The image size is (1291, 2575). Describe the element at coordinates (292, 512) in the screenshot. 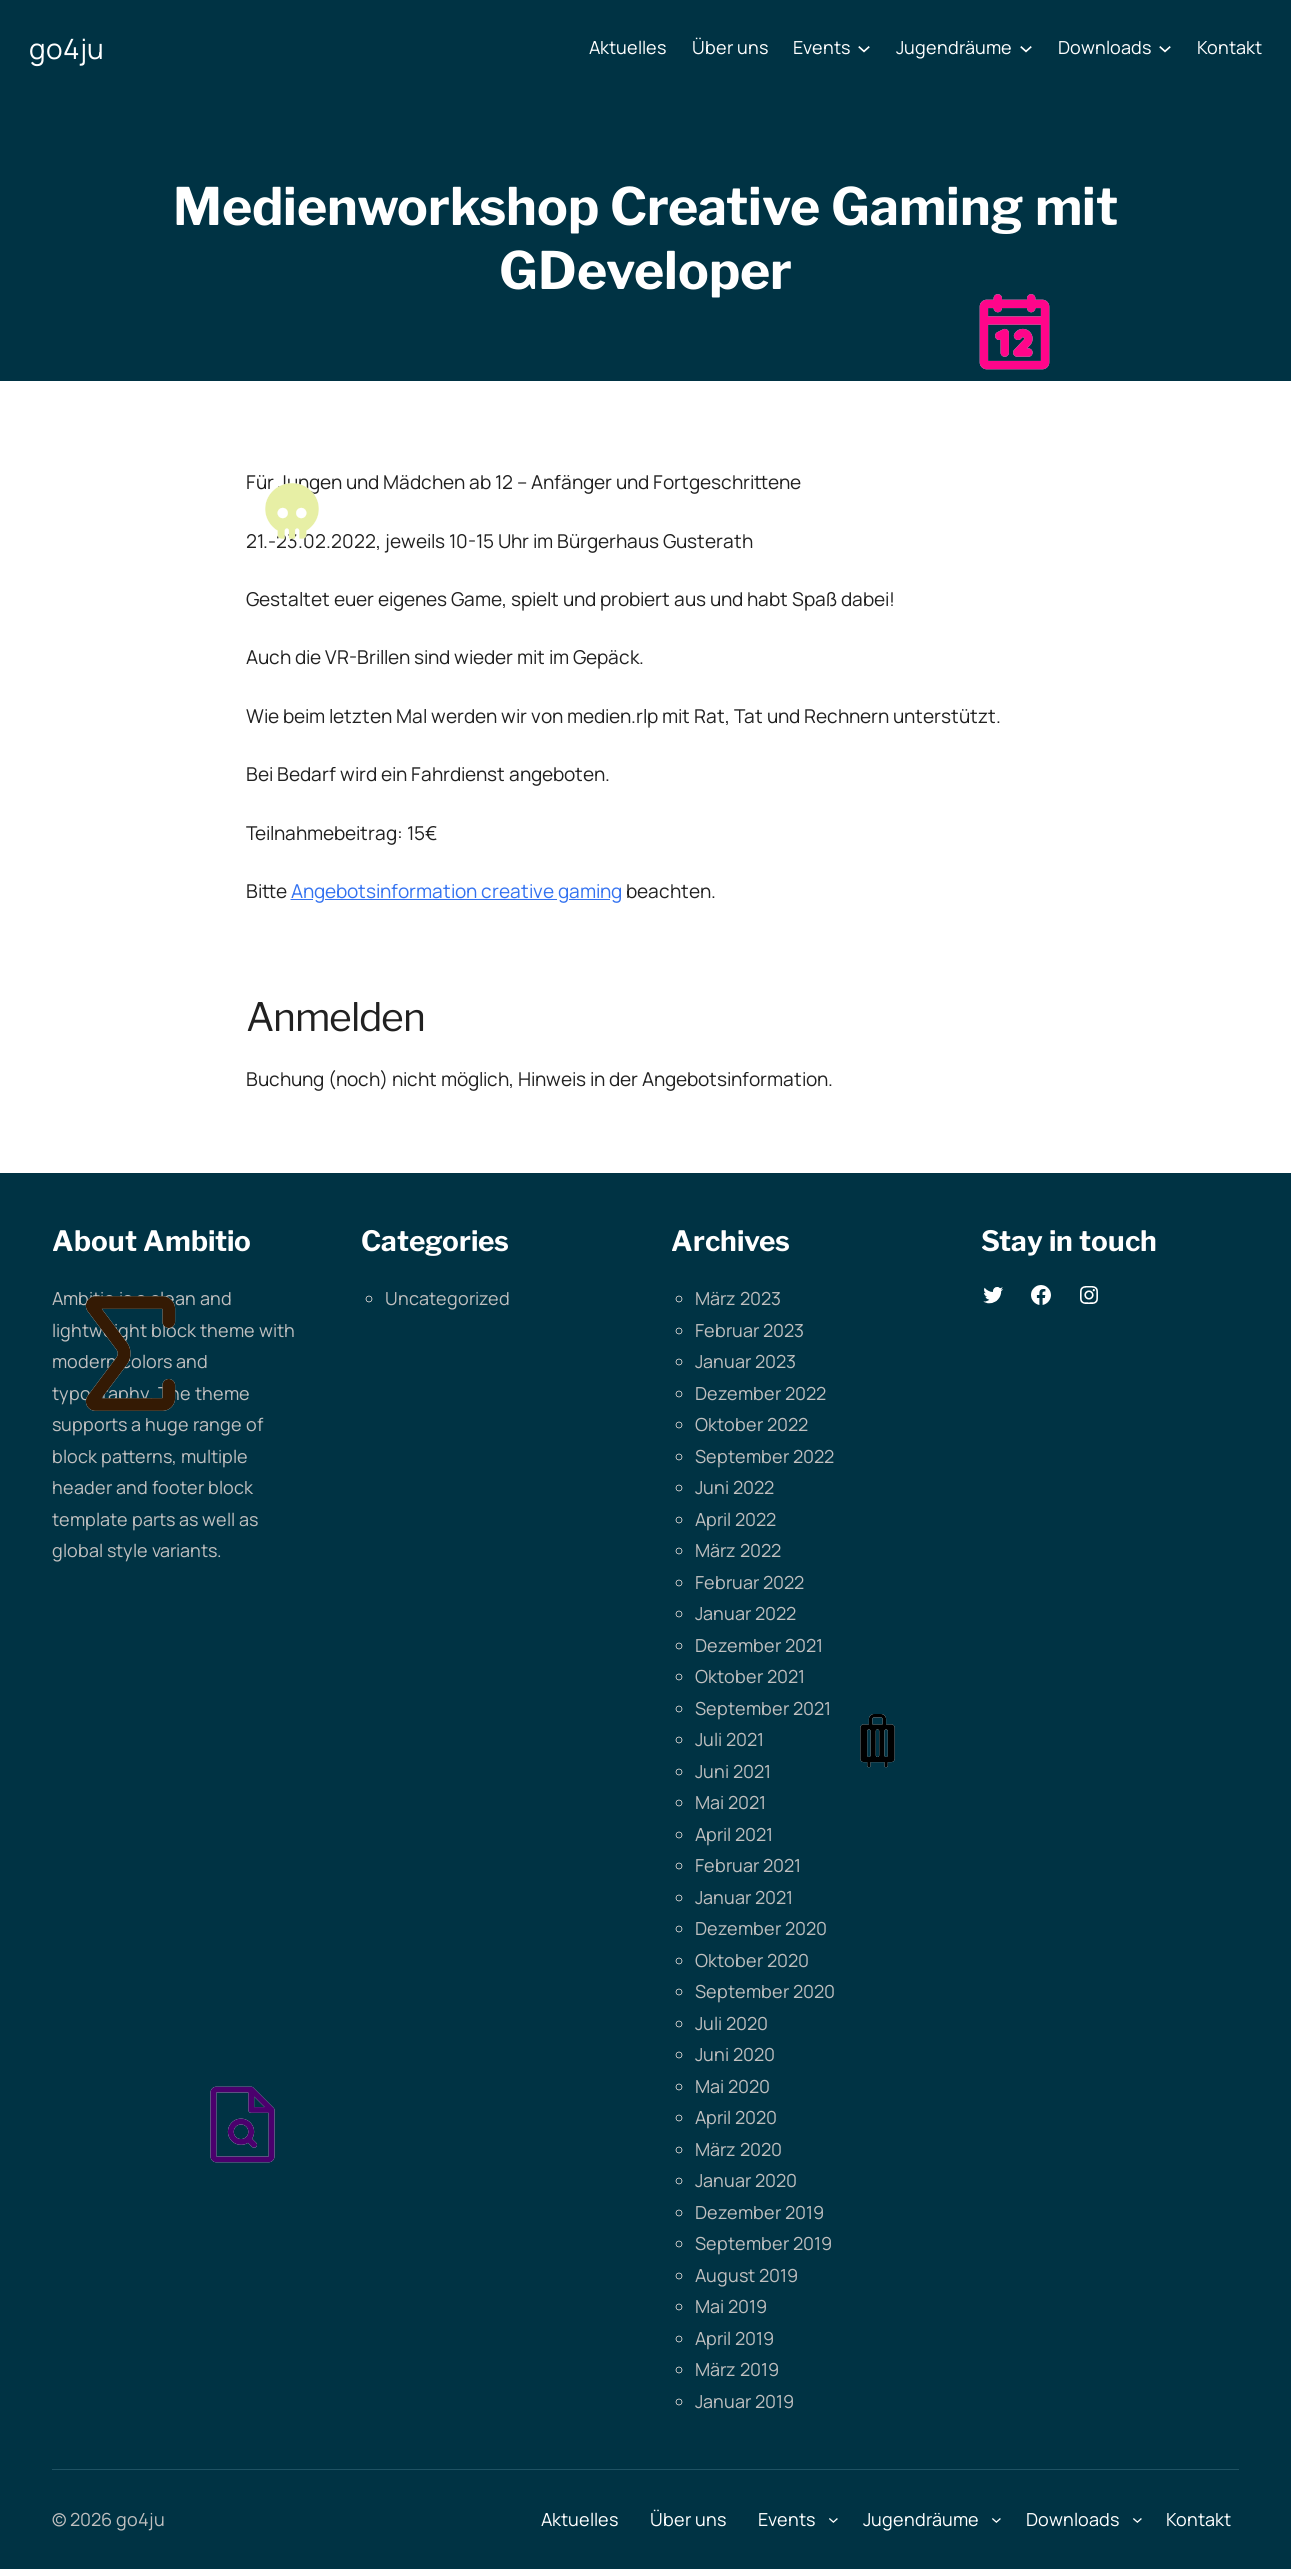

I see `indicates dangerous or harmful content` at that location.